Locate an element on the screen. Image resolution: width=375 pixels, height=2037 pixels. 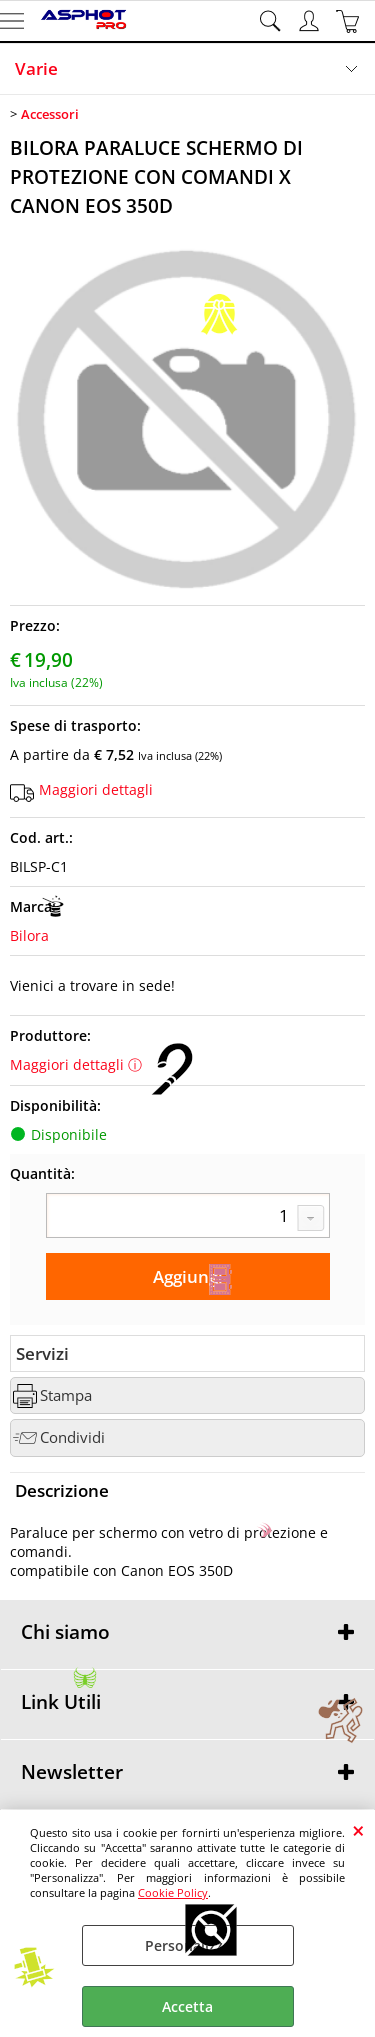
indicates a crime scene or murder mystery game element is located at coordinates (340, 1720).